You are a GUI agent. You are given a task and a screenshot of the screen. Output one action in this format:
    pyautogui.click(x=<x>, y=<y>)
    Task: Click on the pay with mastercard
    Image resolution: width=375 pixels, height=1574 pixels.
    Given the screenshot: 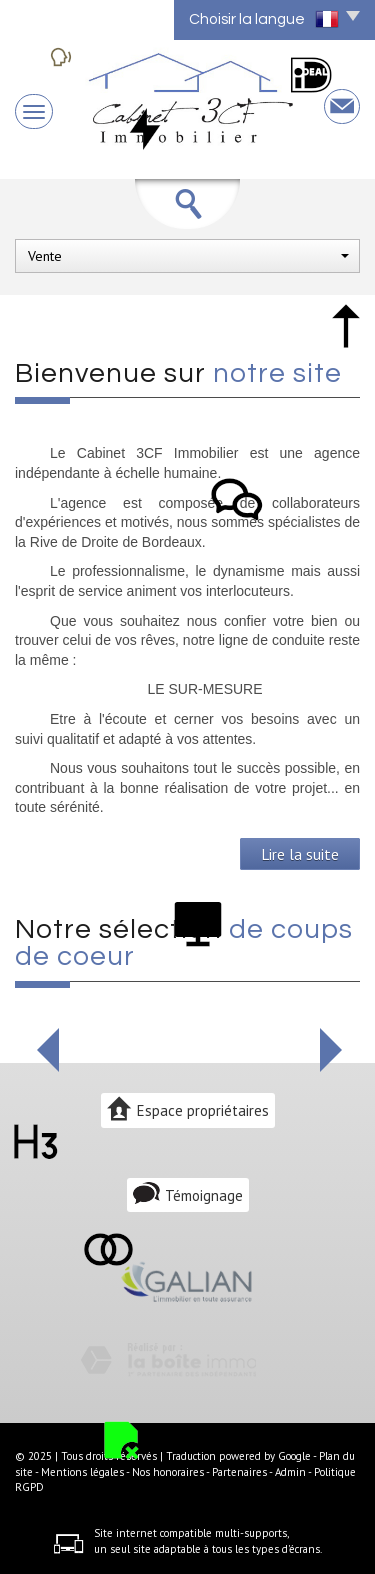 What is the action you would take?
    pyautogui.click(x=108, y=1249)
    